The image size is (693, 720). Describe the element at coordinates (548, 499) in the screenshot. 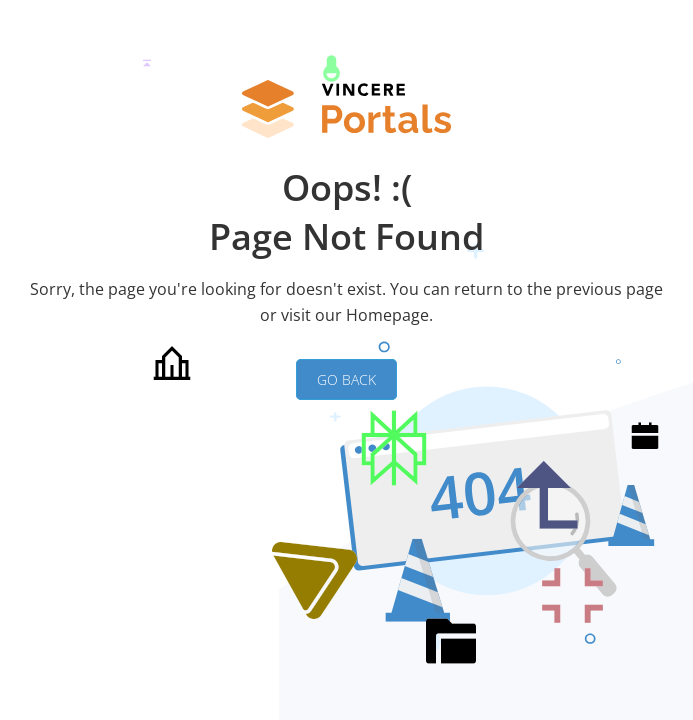

I see `go back and up to previous level` at that location.